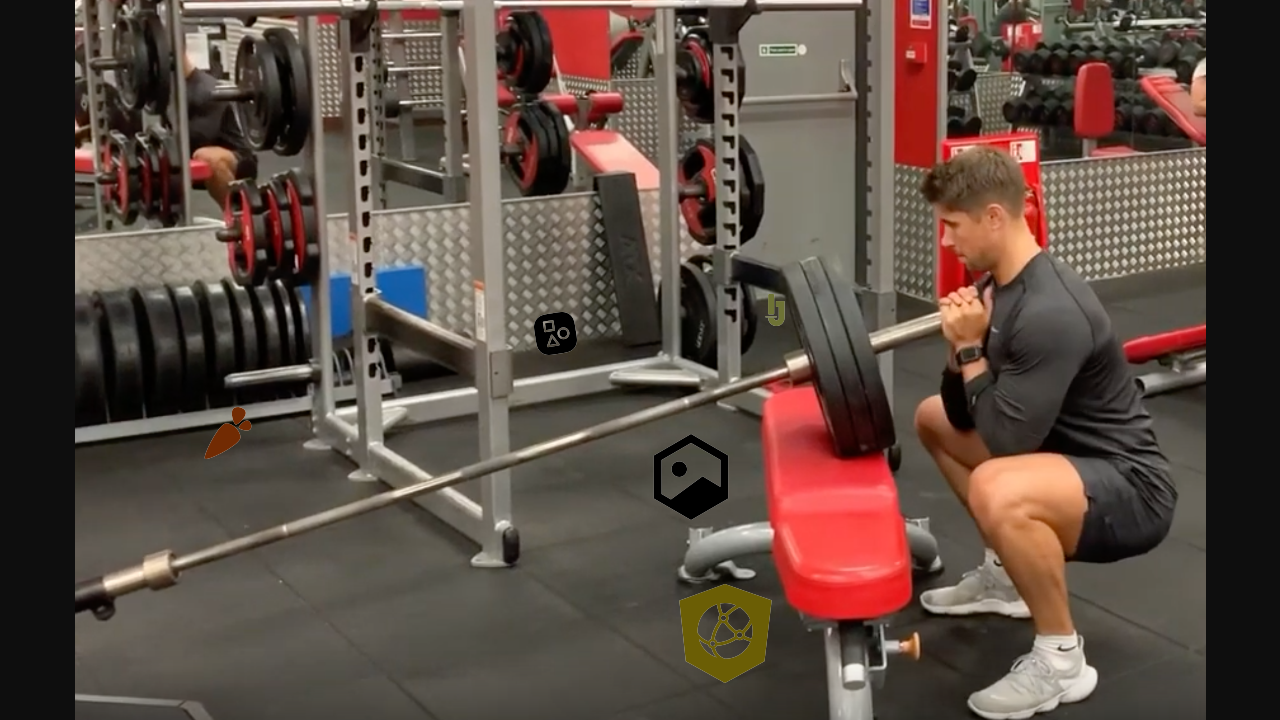 The height and width of the screenshot is (720, 1280). What do you see at coordinates (555, 333) in the screenshot?
I see `open apostrophe app` at bounding box center [555, 333].